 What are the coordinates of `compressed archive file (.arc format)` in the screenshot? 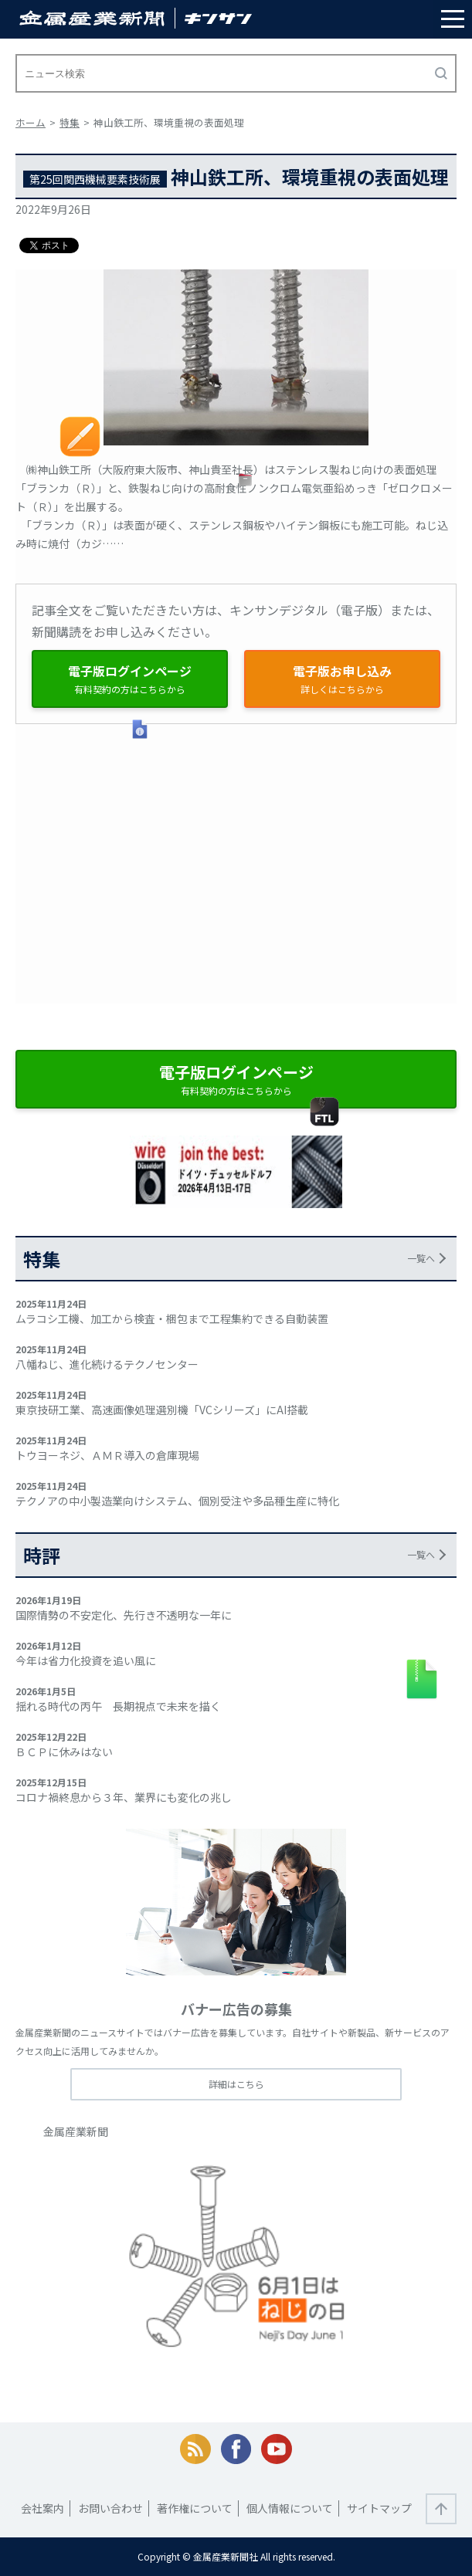 It's located at (422, 1680).